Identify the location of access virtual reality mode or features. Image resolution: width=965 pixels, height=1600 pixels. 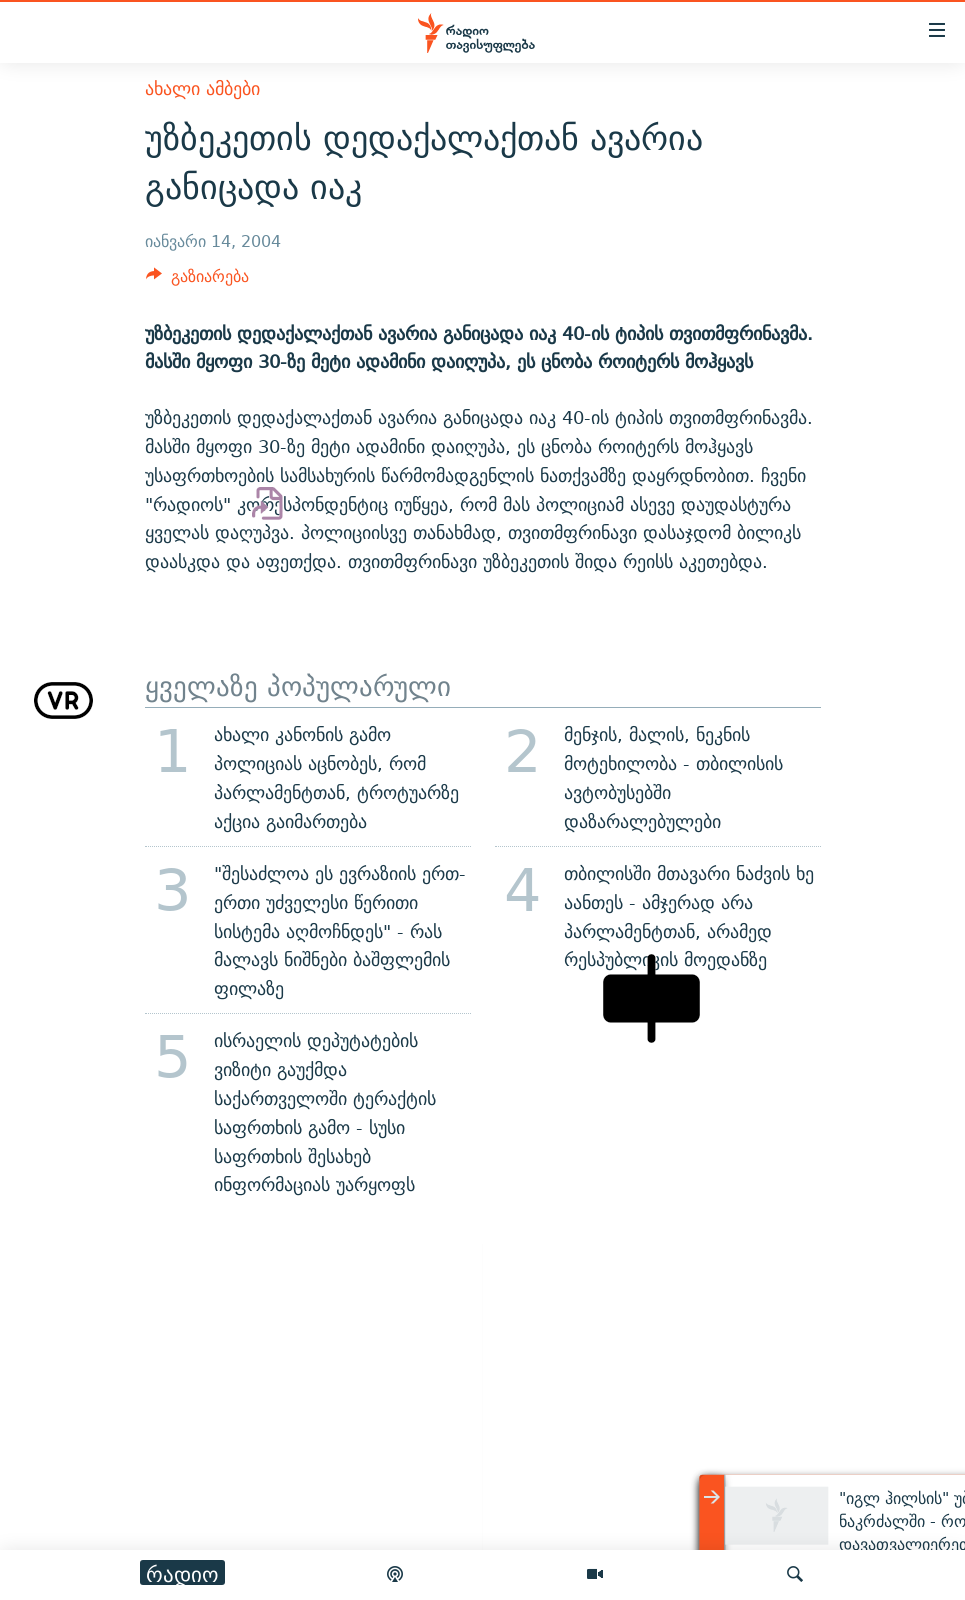
(63, 700).